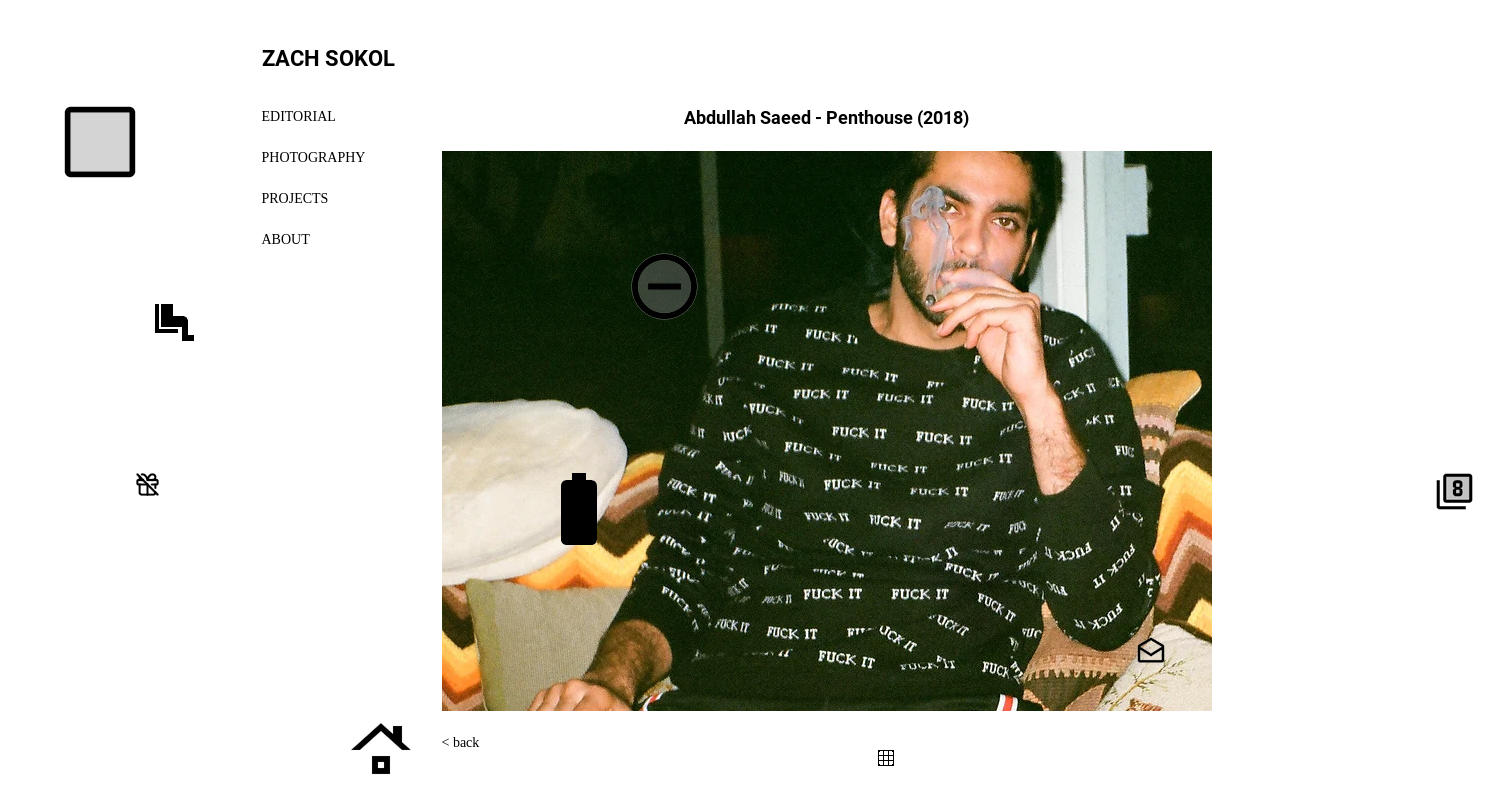 The image size is (1503, 792). What do you see at coordinates (1454, 491) in the screenshot?
I see `view photo filter number 8` at bounding box center [1454, 491].